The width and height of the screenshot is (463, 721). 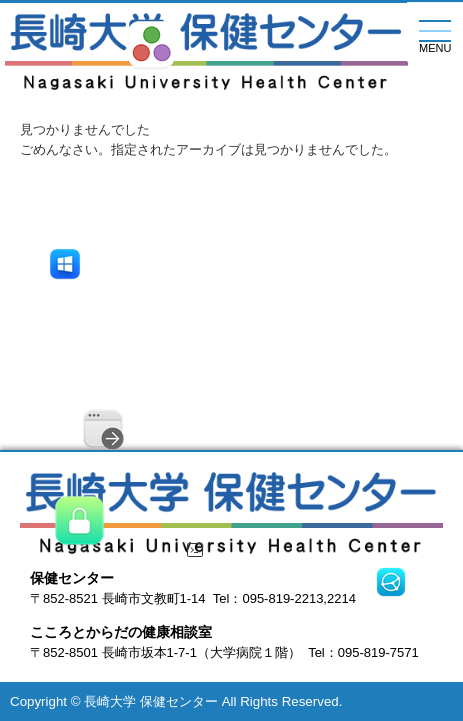 What do you see at coordinates (103, 429) in the screenshot?
I see `run or execute the current application` at bounding box center [103, 429].